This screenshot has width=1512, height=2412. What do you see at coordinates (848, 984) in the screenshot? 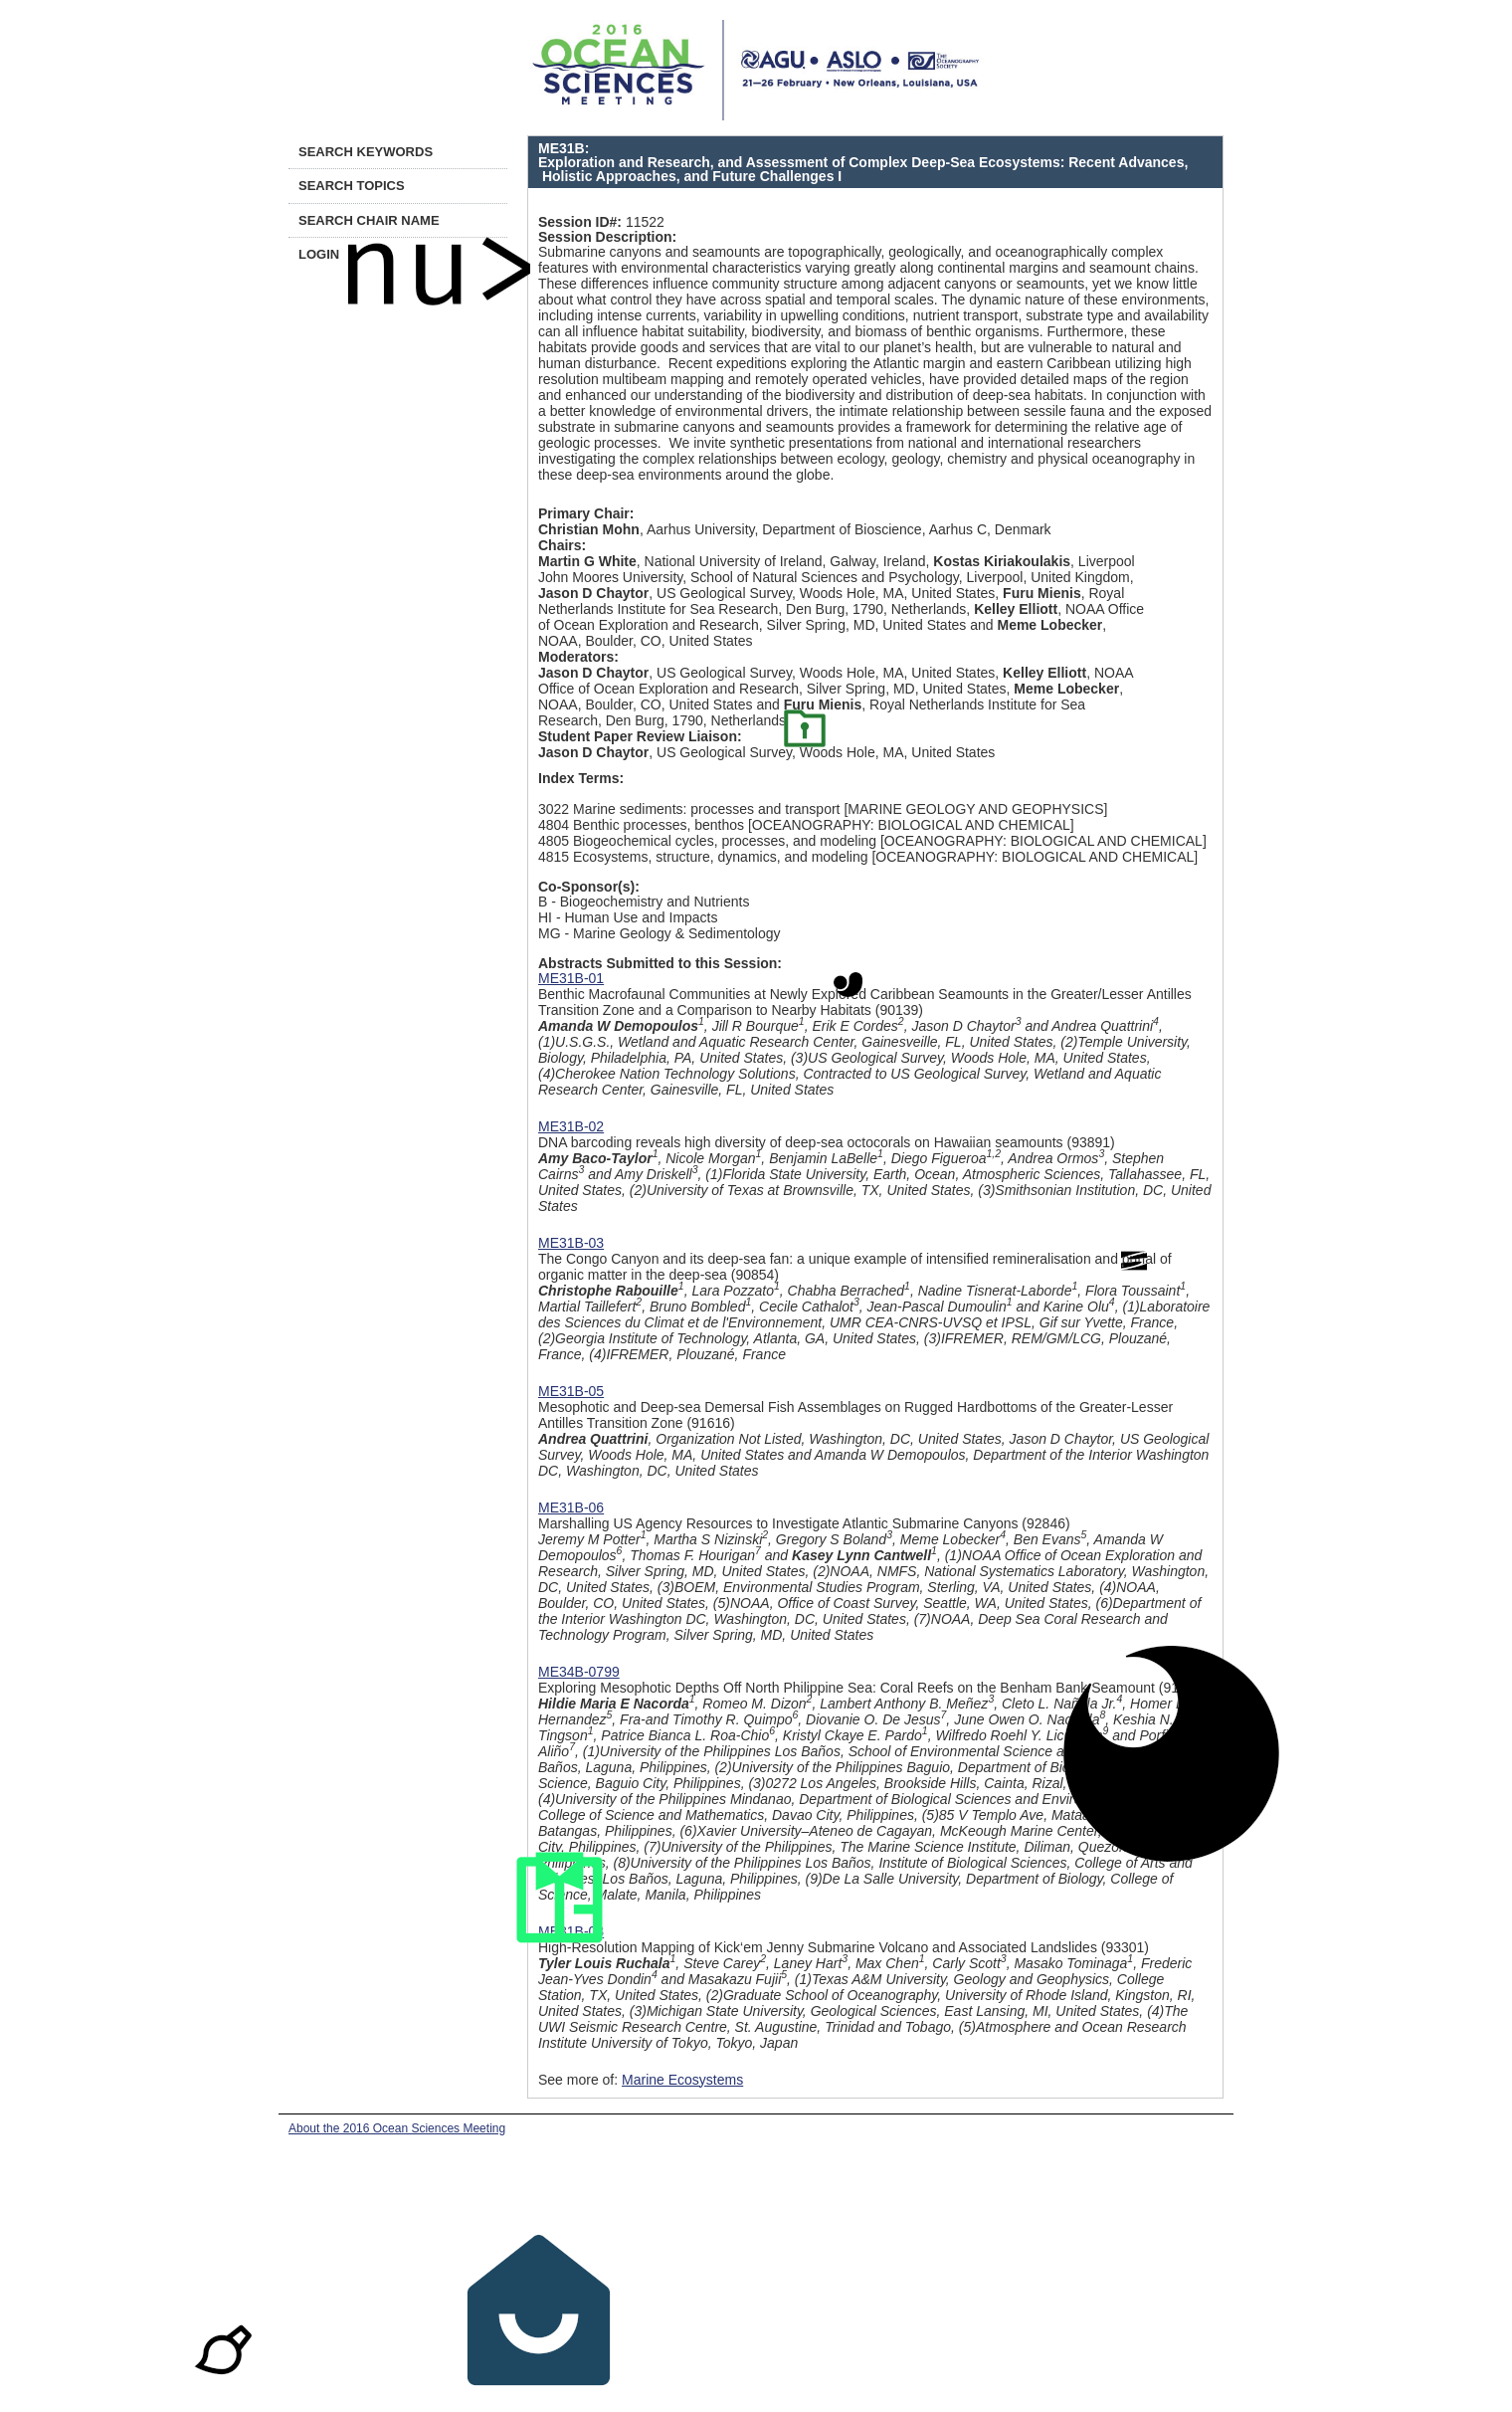
I see `ultralytics company logo` at bounding box center [848, 984].